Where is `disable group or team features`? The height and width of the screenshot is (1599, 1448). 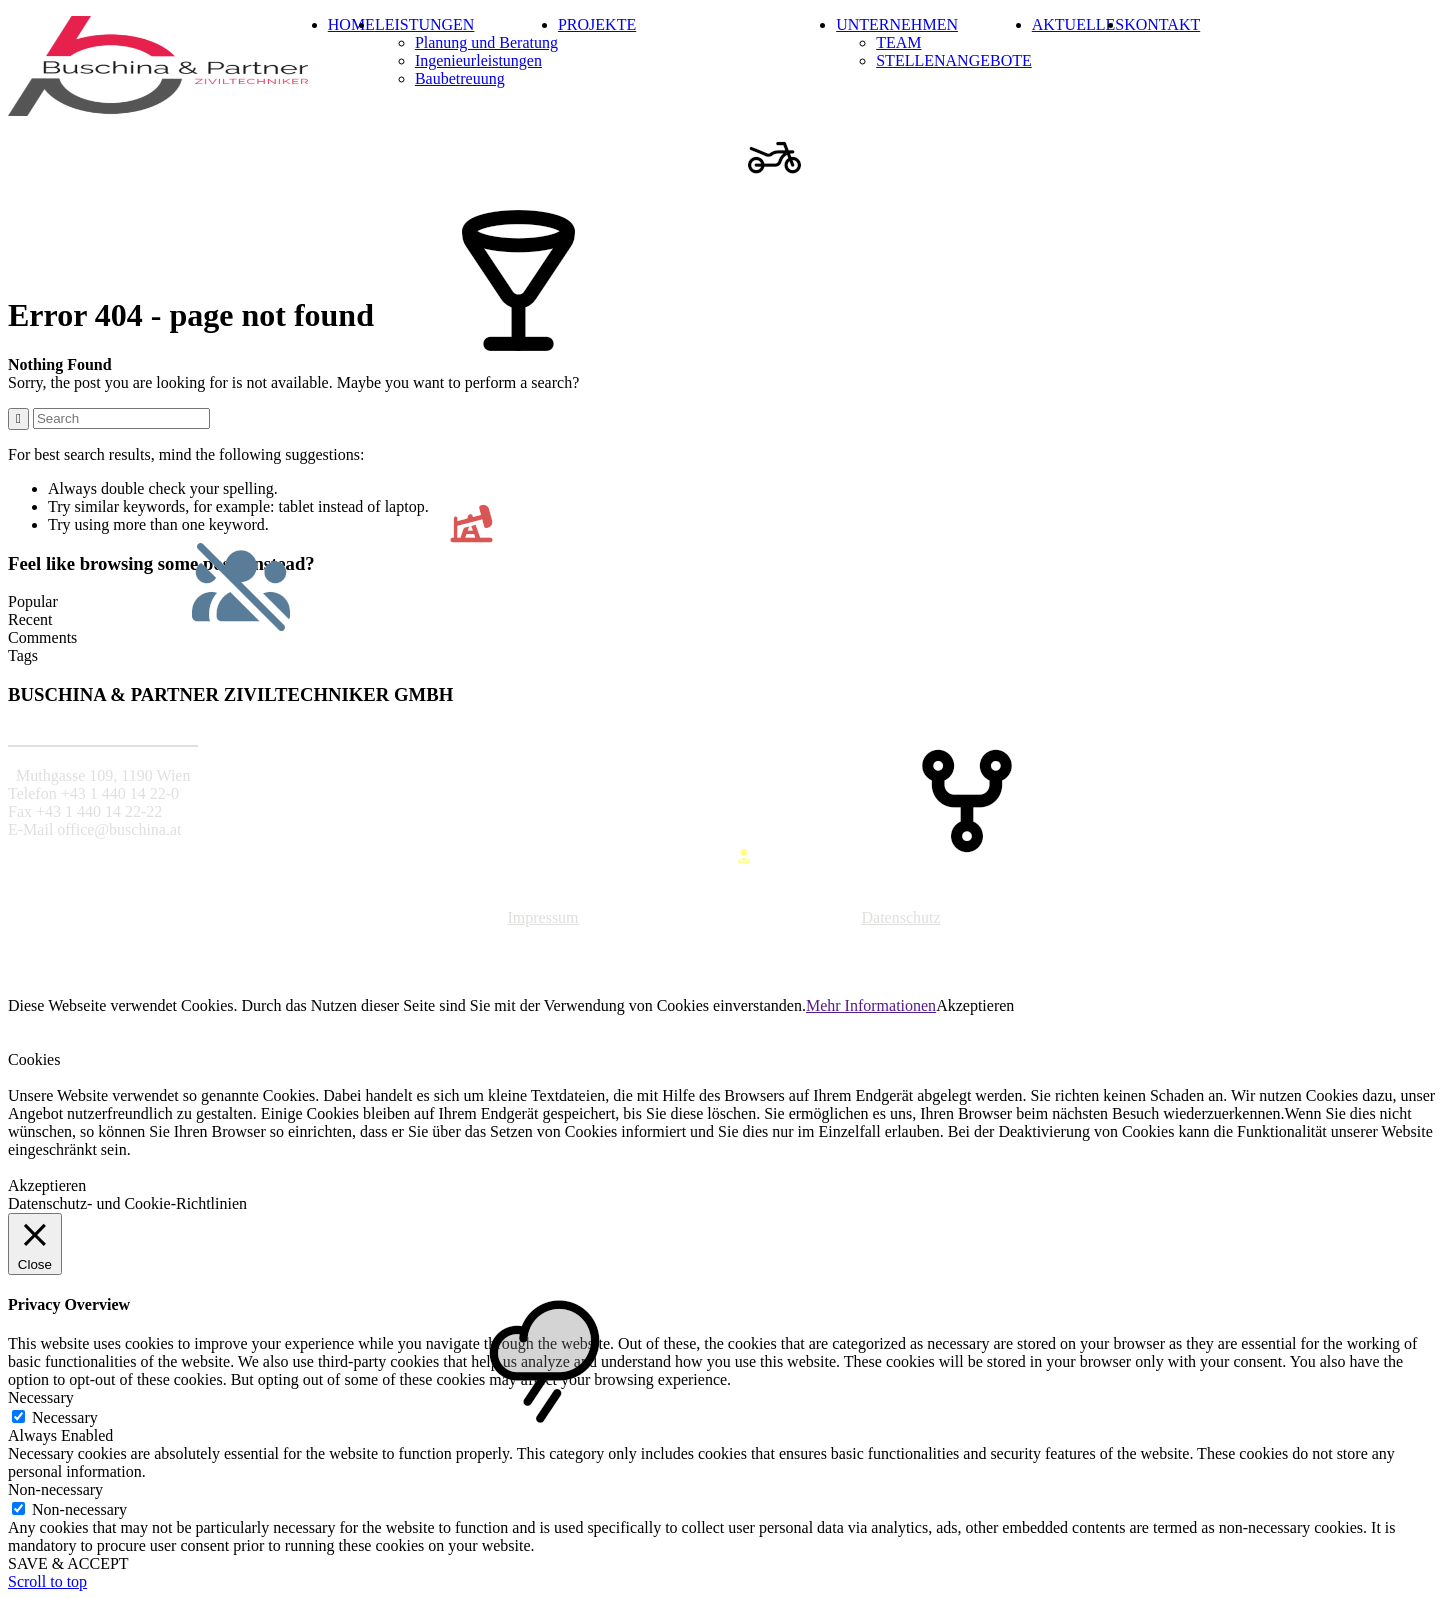 disable group or team features is located at coordinates (241, 587).